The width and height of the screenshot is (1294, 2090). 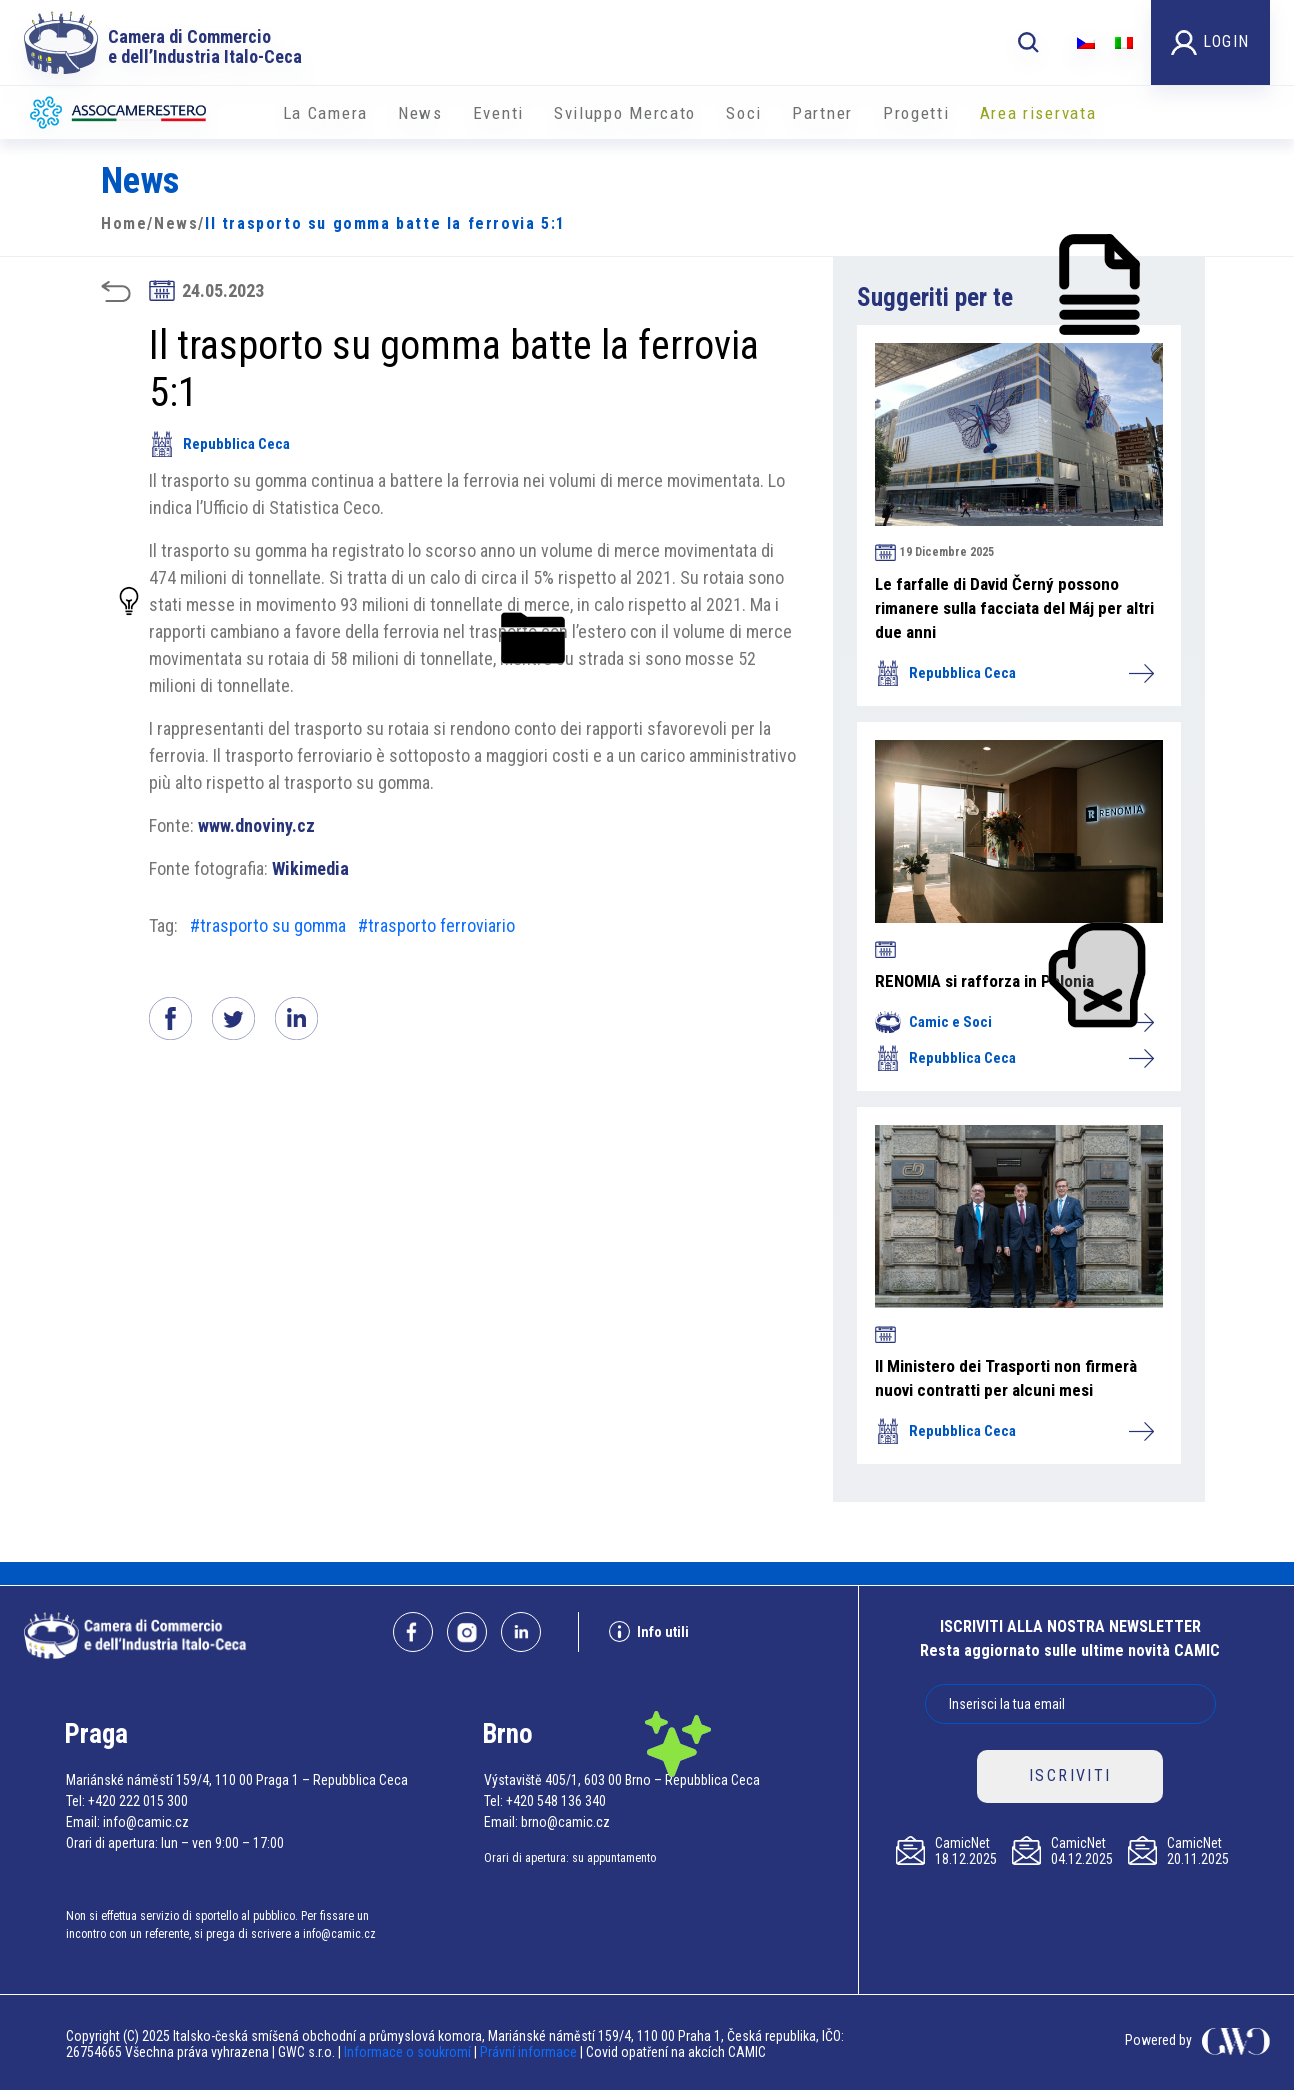 What do you see at coordinates (533, 638) in the screenshot?
I see `open folder to view files` at bounding box center [533, 638].